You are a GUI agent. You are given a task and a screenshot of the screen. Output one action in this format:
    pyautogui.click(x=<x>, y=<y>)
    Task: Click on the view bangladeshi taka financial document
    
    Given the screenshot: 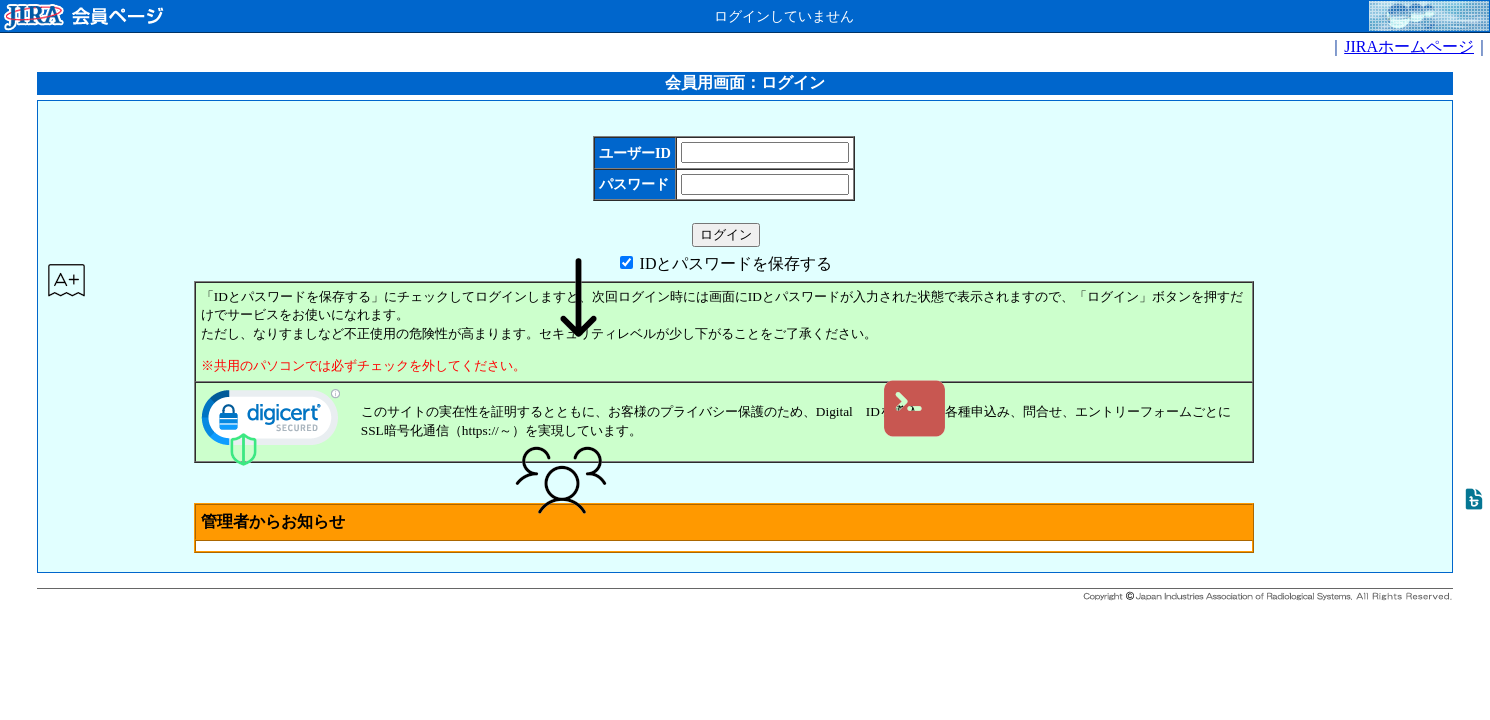 What is the action you would take?
    pyautogui.click(x=1474, y=499)
    